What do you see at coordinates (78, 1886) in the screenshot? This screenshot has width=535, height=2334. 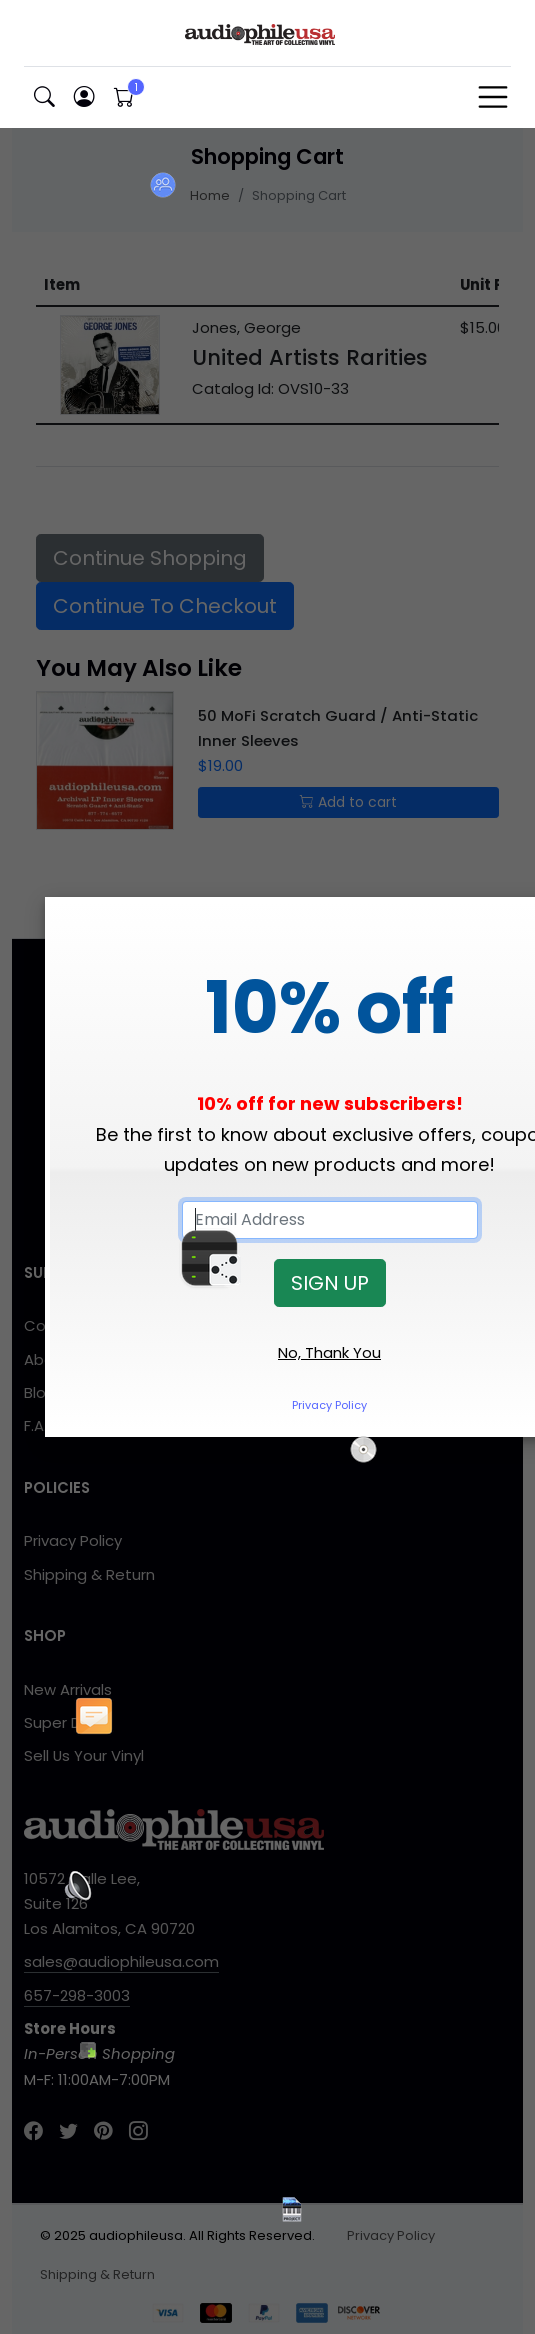 I see `adjust speaker or audio output settings` at bounding box center [78, 1886].